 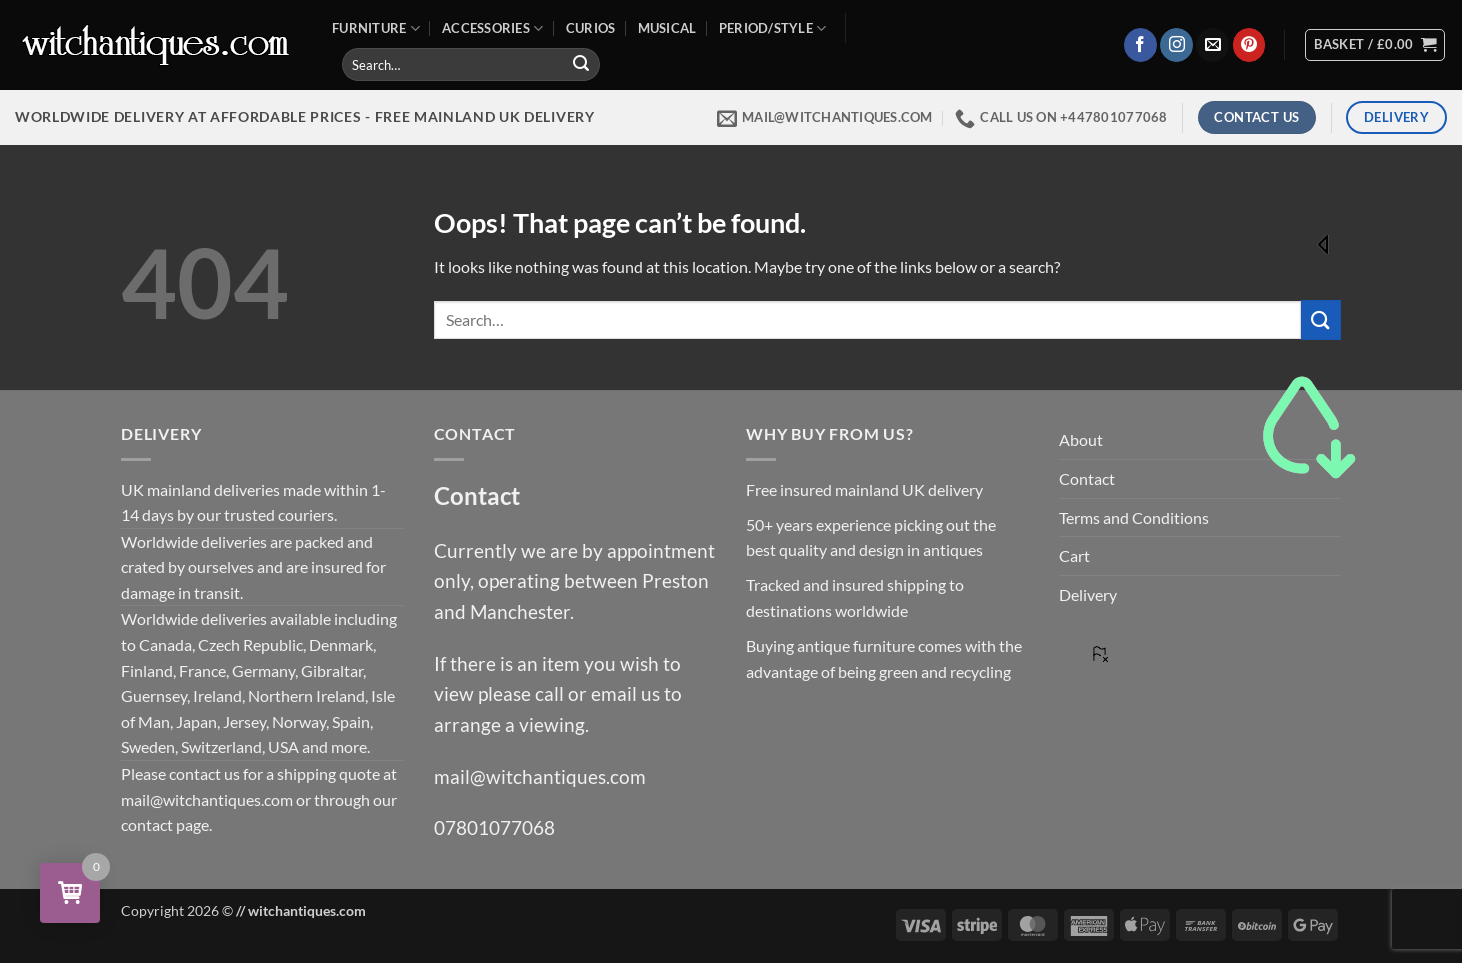 What do you see at coordinates (1099, 653) in the screenshot?
I see `remove a flagged item` at bounding box center [1099, 653].